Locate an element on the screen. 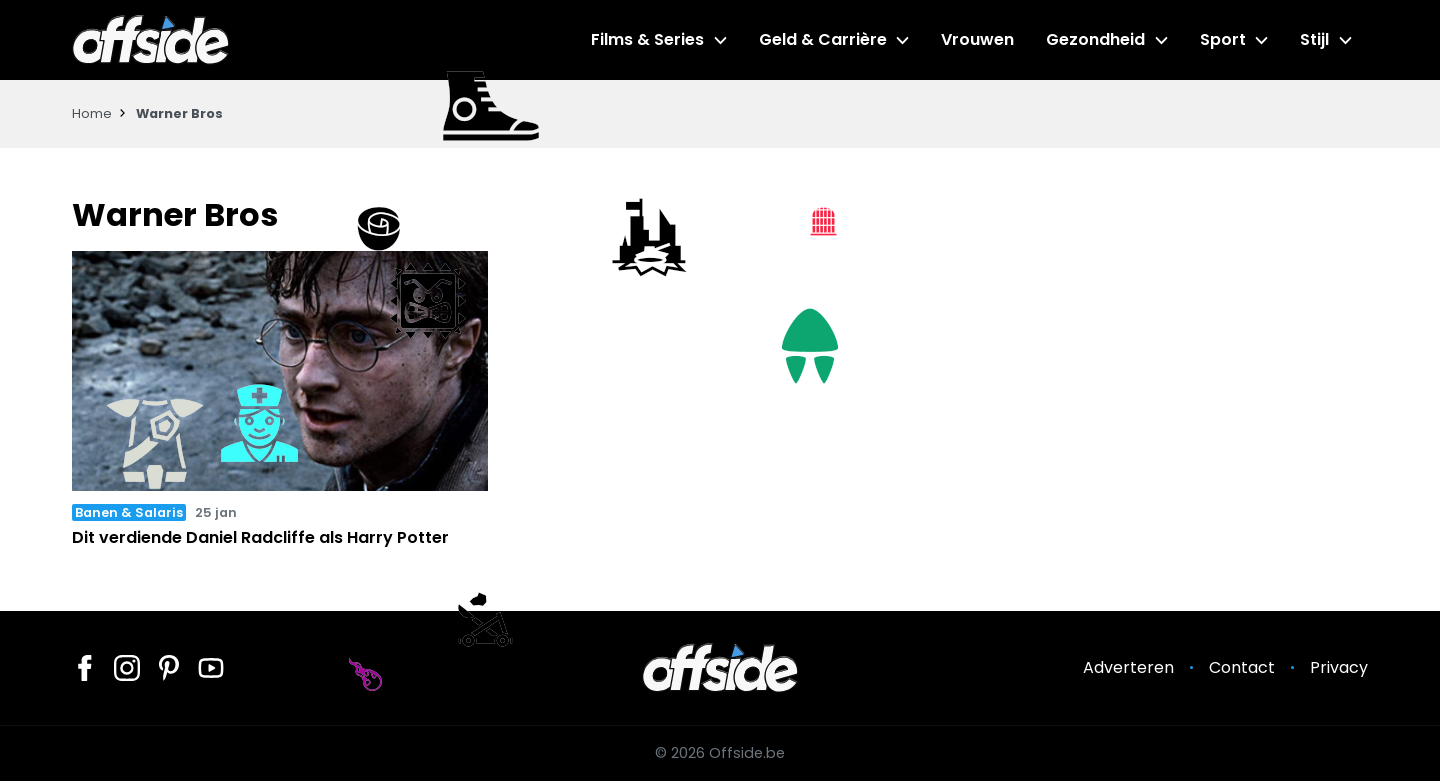 This screenshot has height=781, width=1440. activate jetpack or boost ability is located at coordinates (810, 346).